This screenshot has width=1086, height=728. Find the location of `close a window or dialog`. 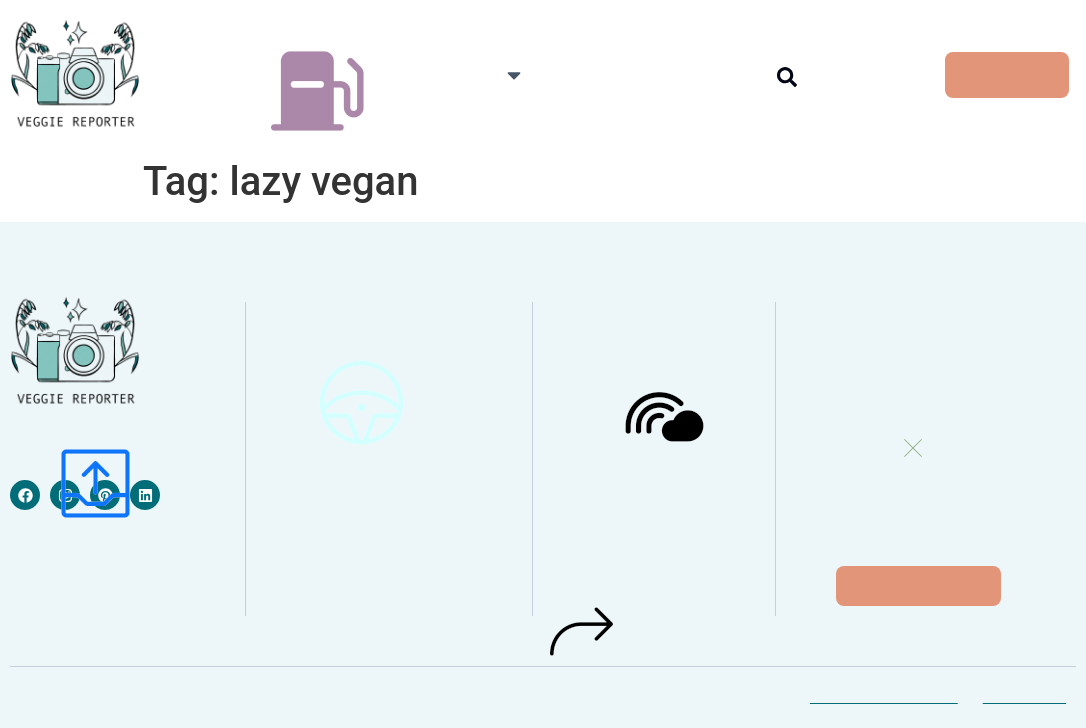

close a window or dialog is located at coordinates (913, 448).